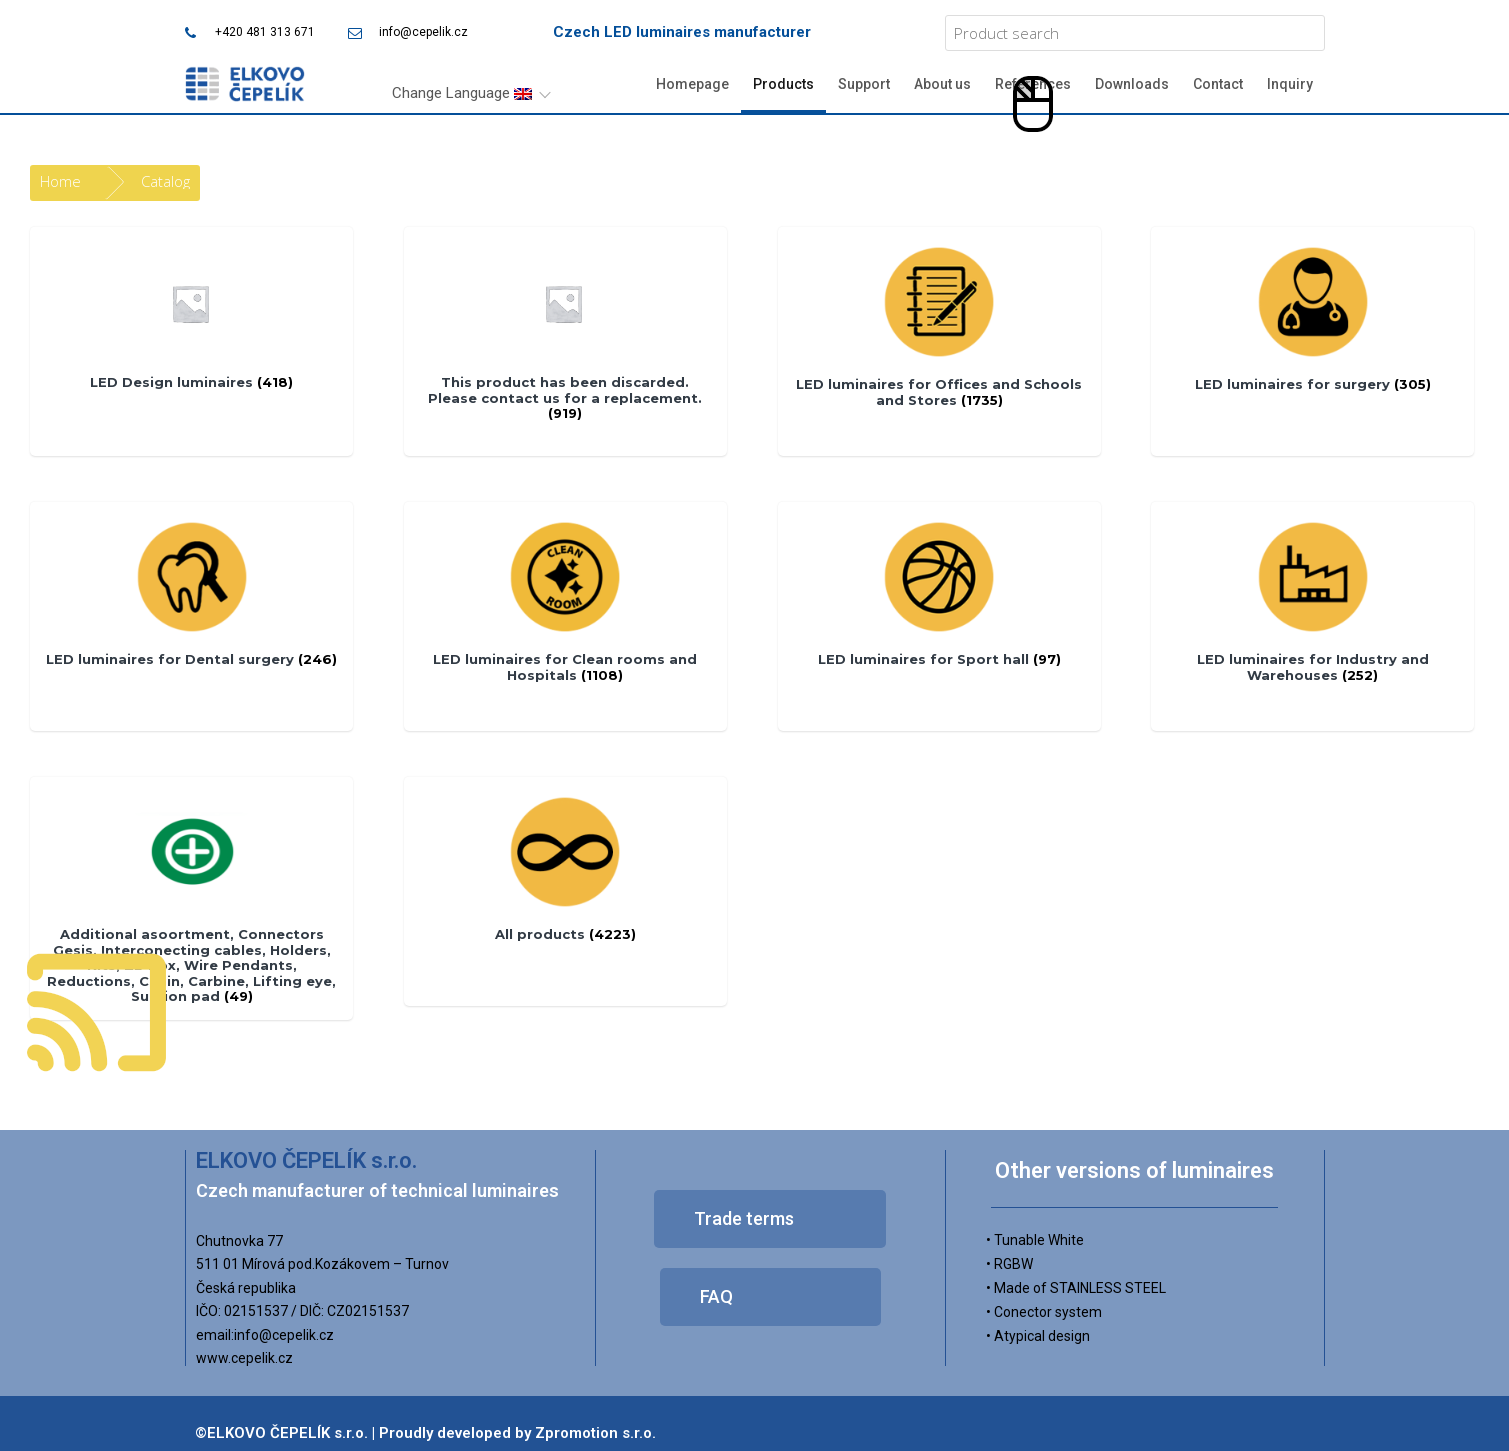 The width and height of the screenshot is (1509, 1451). What do you see at coordinates (96, 1012) in the screenshot?
I see `cast your screen to another device` at bounding box center [96, 1012].